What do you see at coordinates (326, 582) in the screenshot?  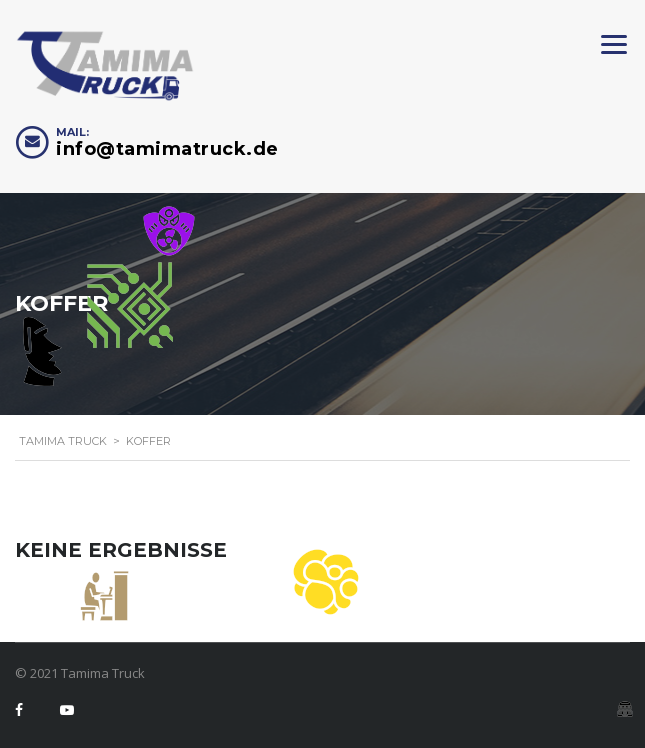 I see `indicates an organic or biological enemy type` at bounding box center [326, 582].